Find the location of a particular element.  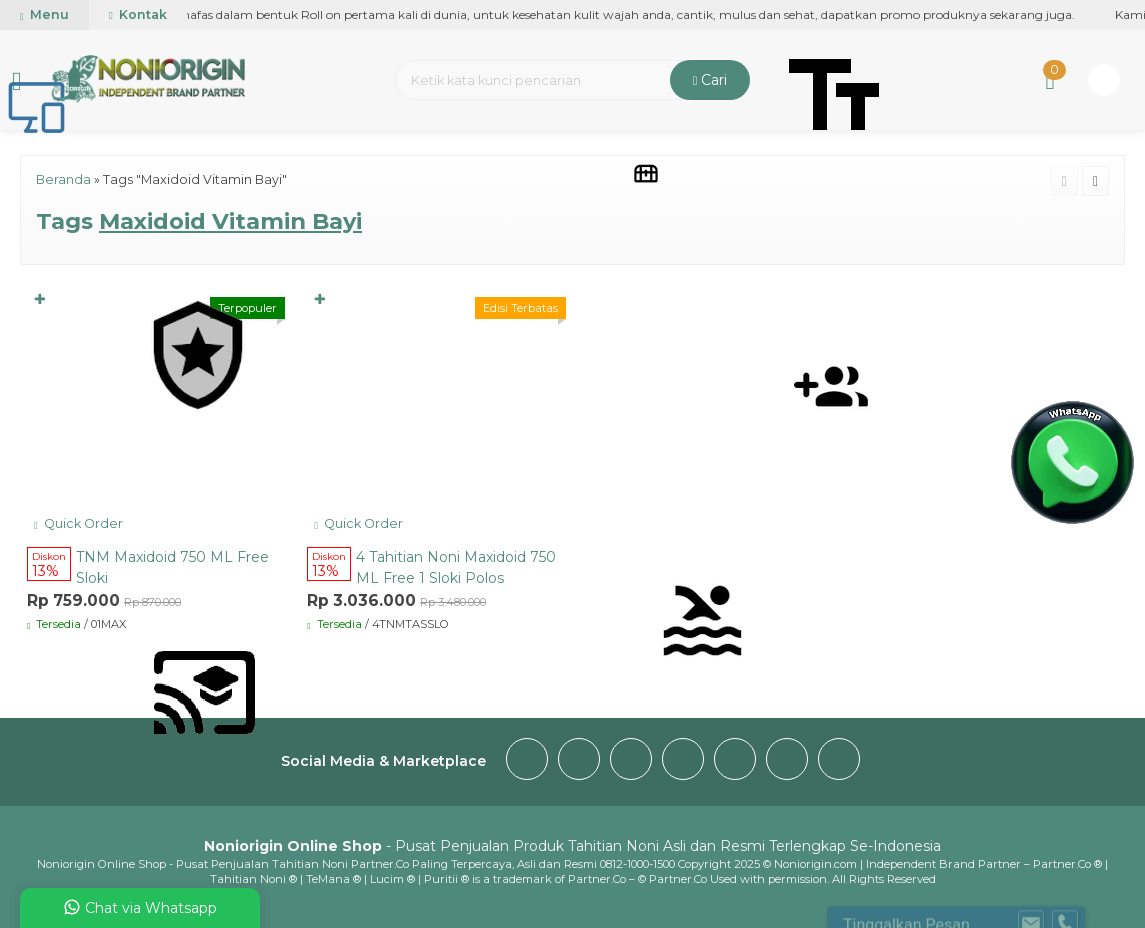

add a new member to the group is located at coordinates (831, 388).